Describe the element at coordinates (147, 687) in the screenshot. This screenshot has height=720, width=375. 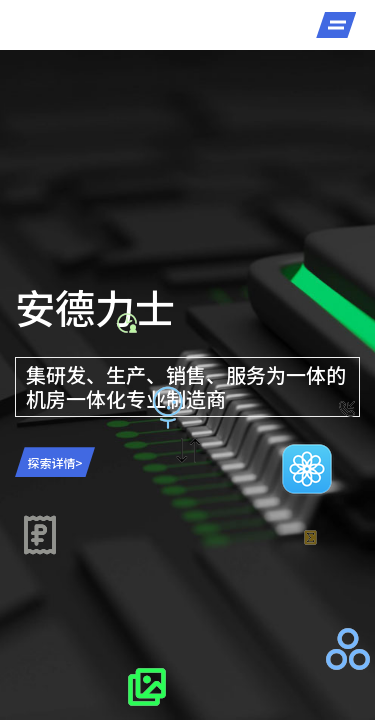
I see `view photo gallery` at that location.